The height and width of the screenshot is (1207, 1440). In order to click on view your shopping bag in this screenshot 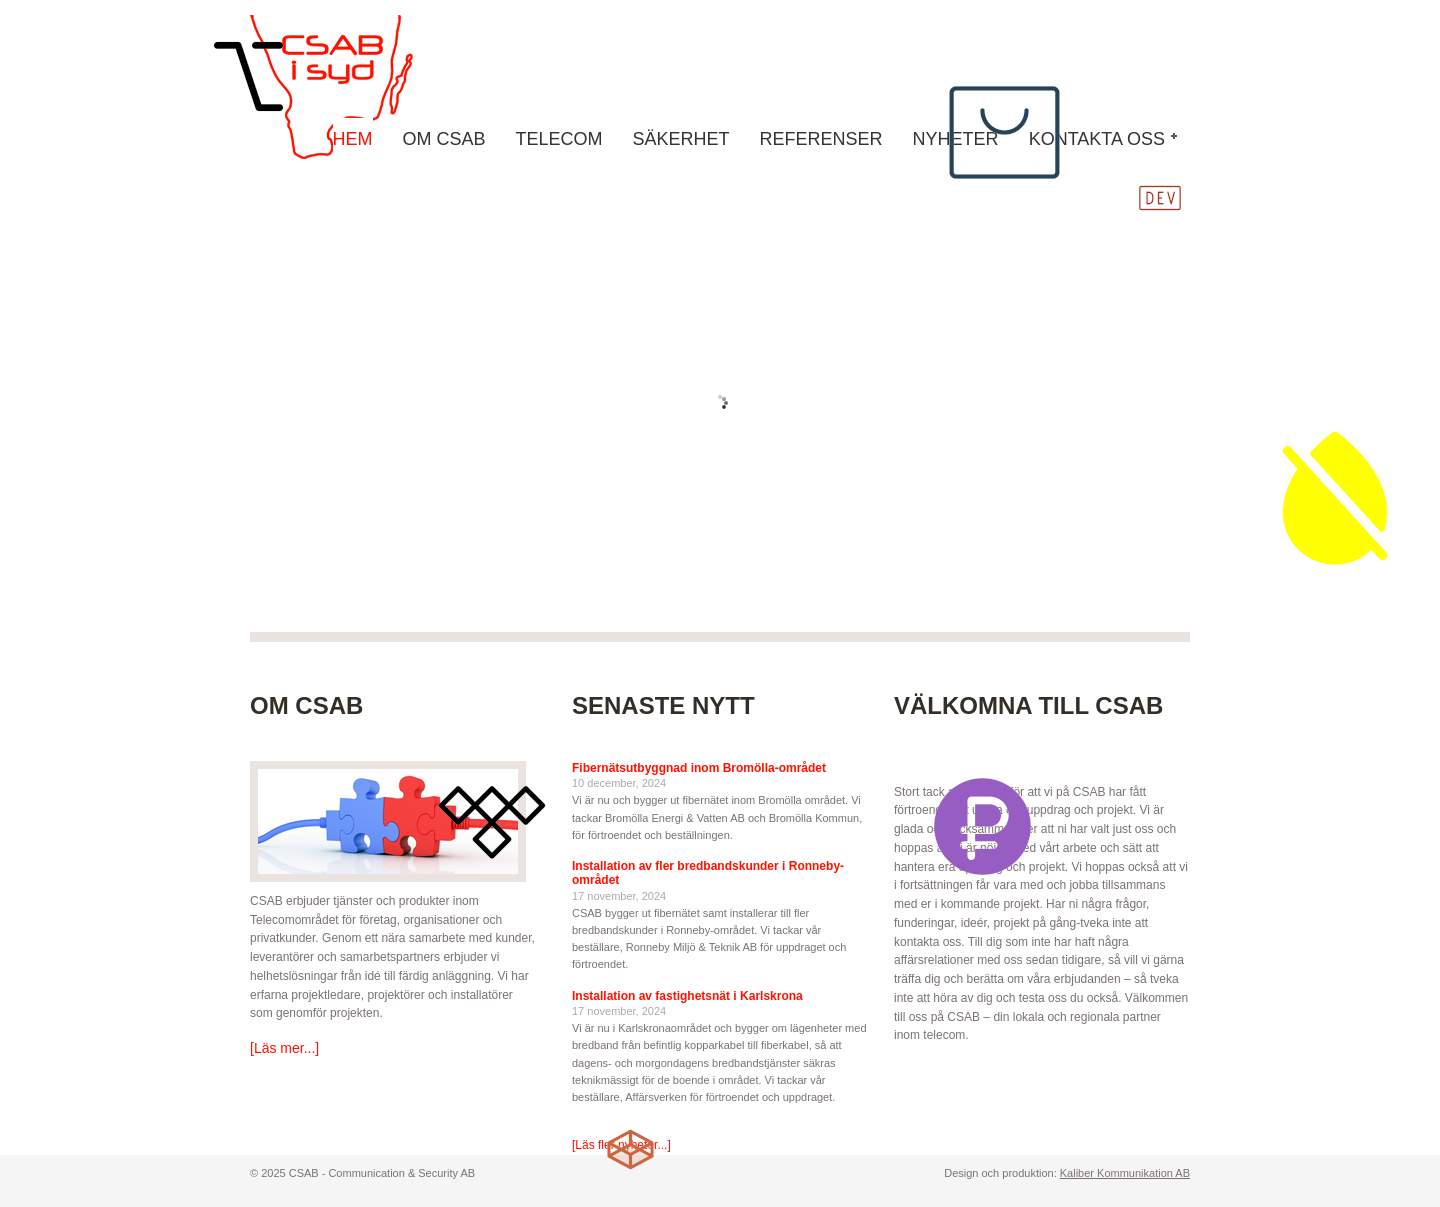, I will do `click(1004, 132)`.